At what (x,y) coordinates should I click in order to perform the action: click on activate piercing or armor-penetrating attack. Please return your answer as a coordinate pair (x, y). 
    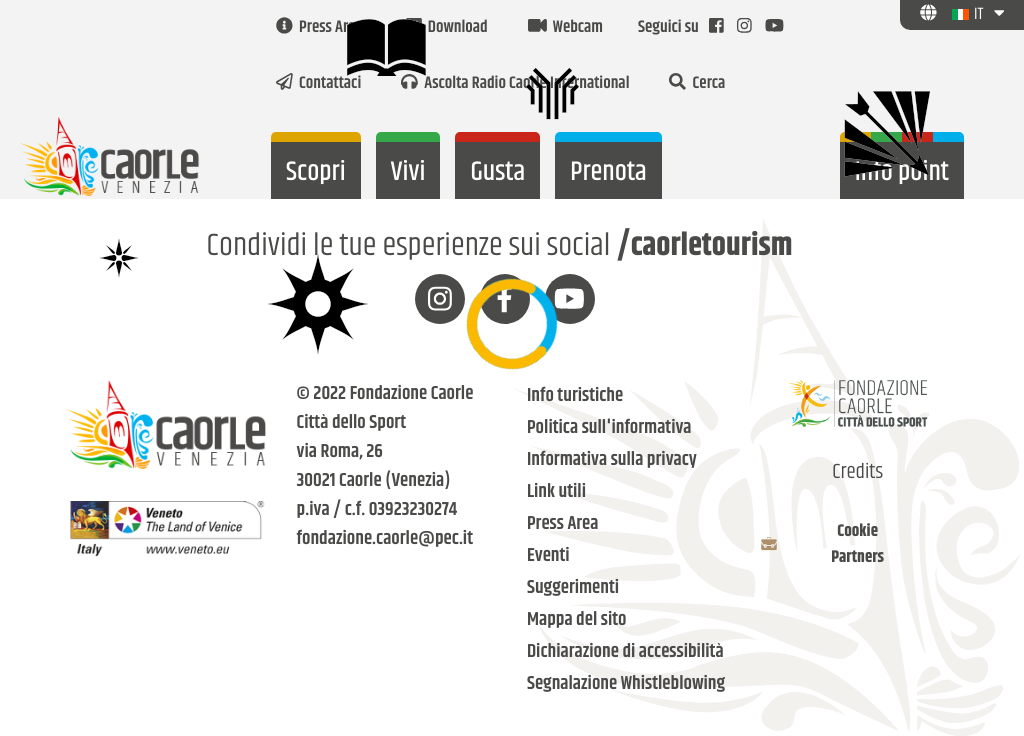
    Looking at the image, I should click on (887, 134).